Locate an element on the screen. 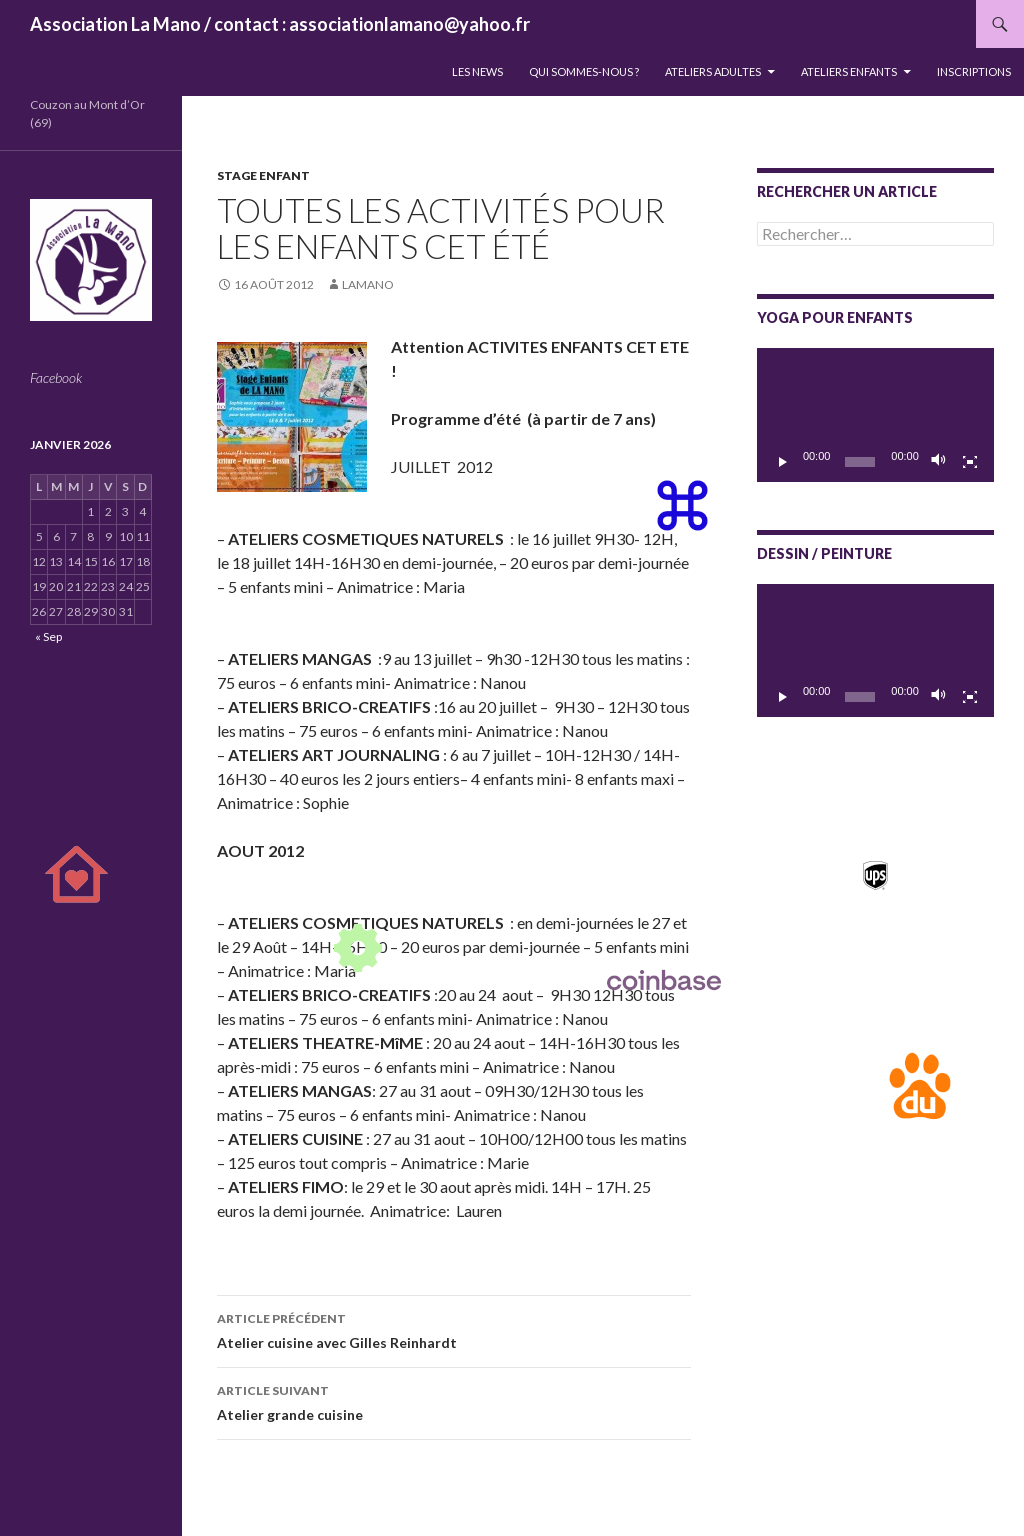 The height and width of the screenshot is (1536, 1024). open Baidu app is located at coordinates (920, 1086).